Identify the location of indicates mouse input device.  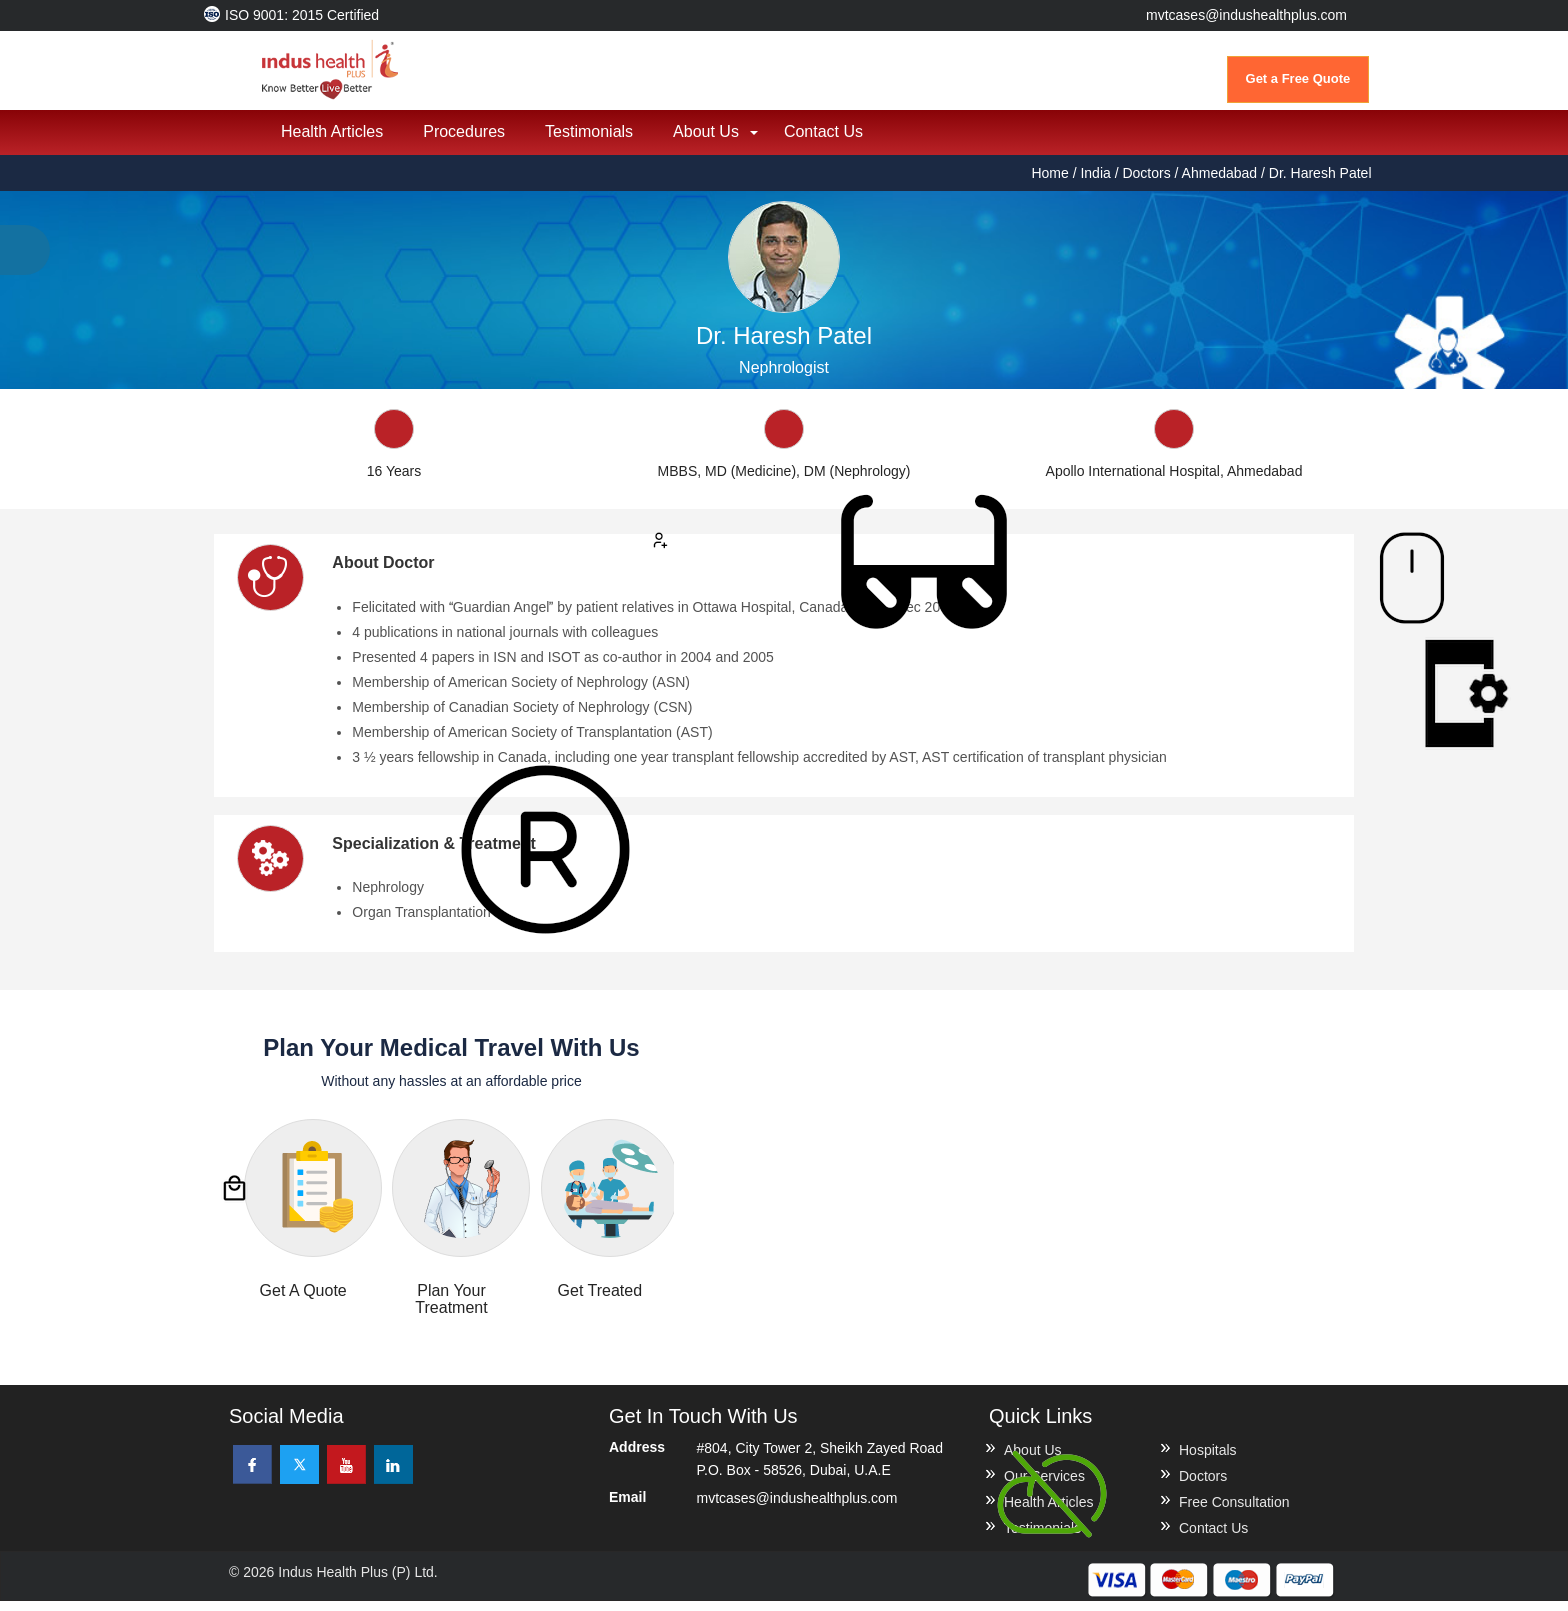
(1412, 578).